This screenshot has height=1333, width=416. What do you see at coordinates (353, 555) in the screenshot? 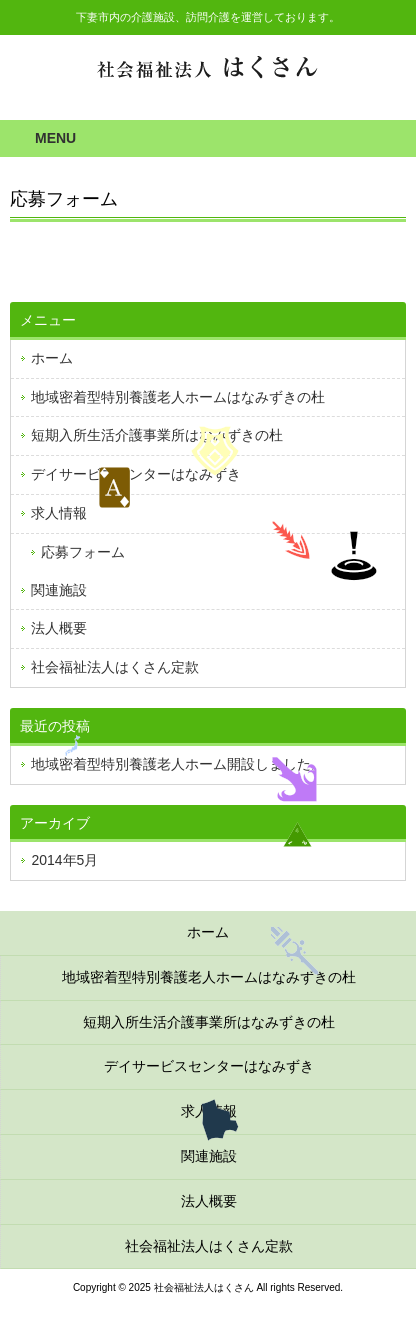
I see `indicates a hazard or dangerous area in gameplay` at bounding box center [353, 555].